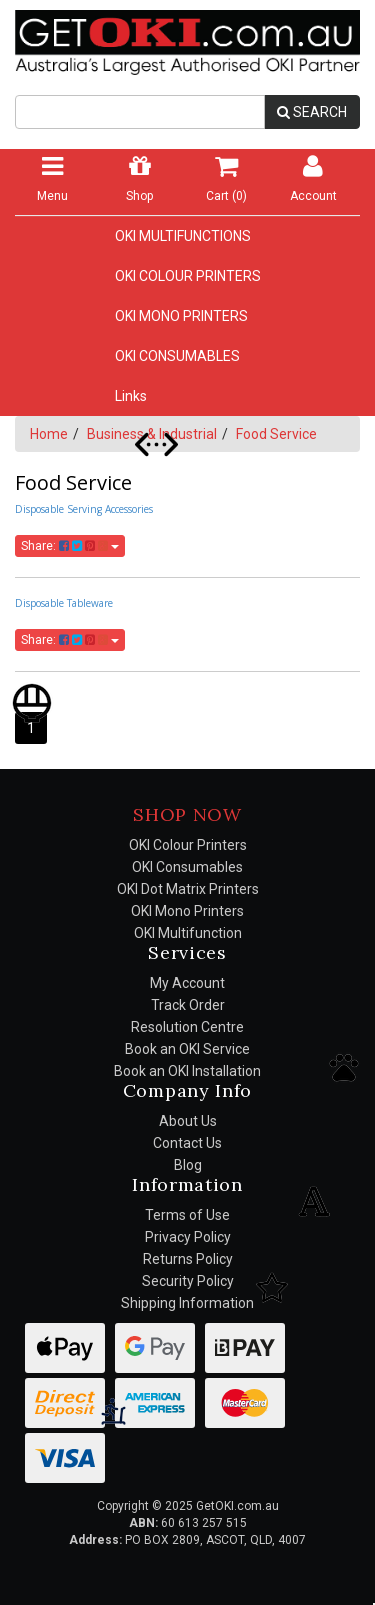 Image resolution: width=375 pixels, height=1605 pixels. Describe the element at coordinates (156, 444) in the screenshot. I see `expand or collapse content horizontally` at that location.